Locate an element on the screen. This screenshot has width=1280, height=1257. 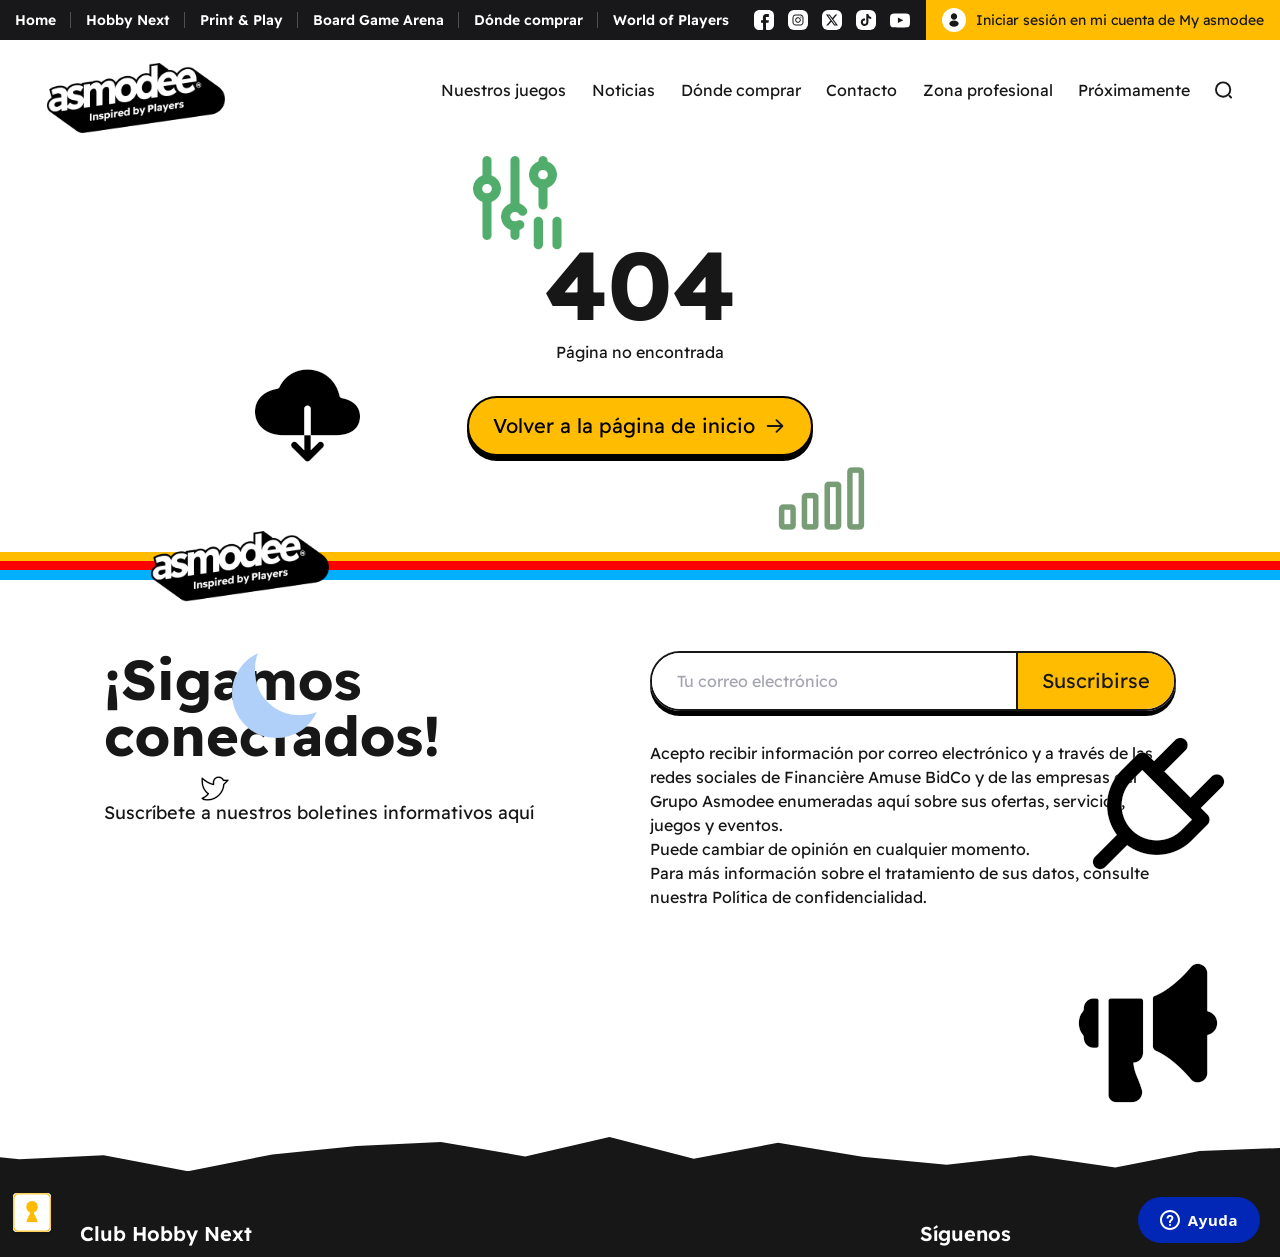
pause automatic adjustments or settings sync is located at coordinates (515, 198).